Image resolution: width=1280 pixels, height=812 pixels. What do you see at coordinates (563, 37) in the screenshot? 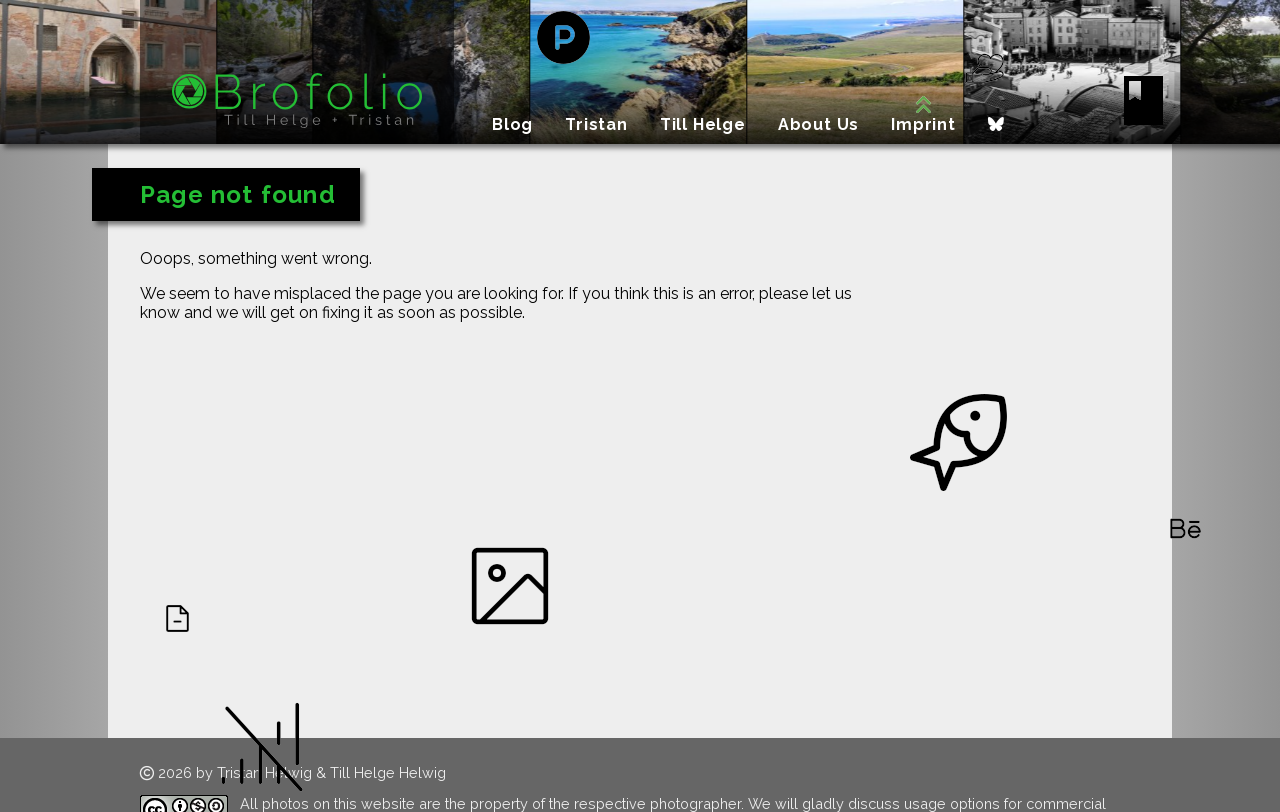
I see `indicates parking availability or location` at bounding box center [563, 37].